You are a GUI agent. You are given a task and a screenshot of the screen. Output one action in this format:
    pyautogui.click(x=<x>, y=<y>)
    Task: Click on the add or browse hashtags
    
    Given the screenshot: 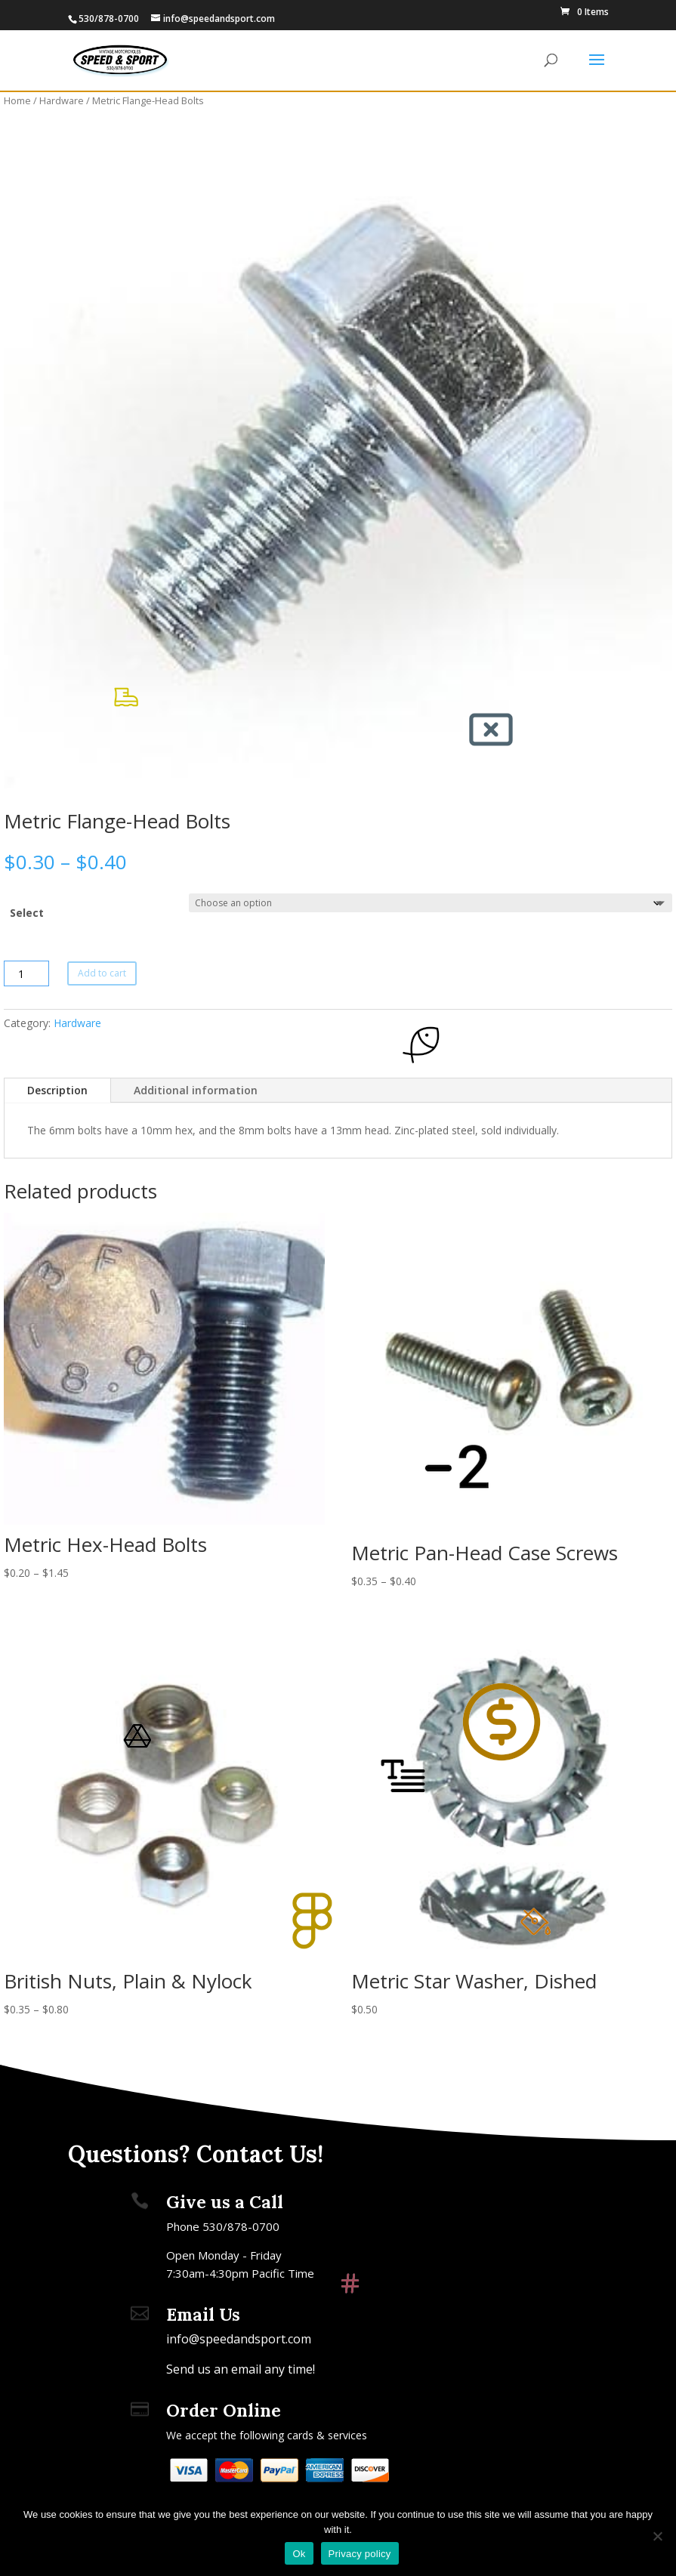 What is the action you would take?
    pyautogui.click(x=350, y=2283)
    